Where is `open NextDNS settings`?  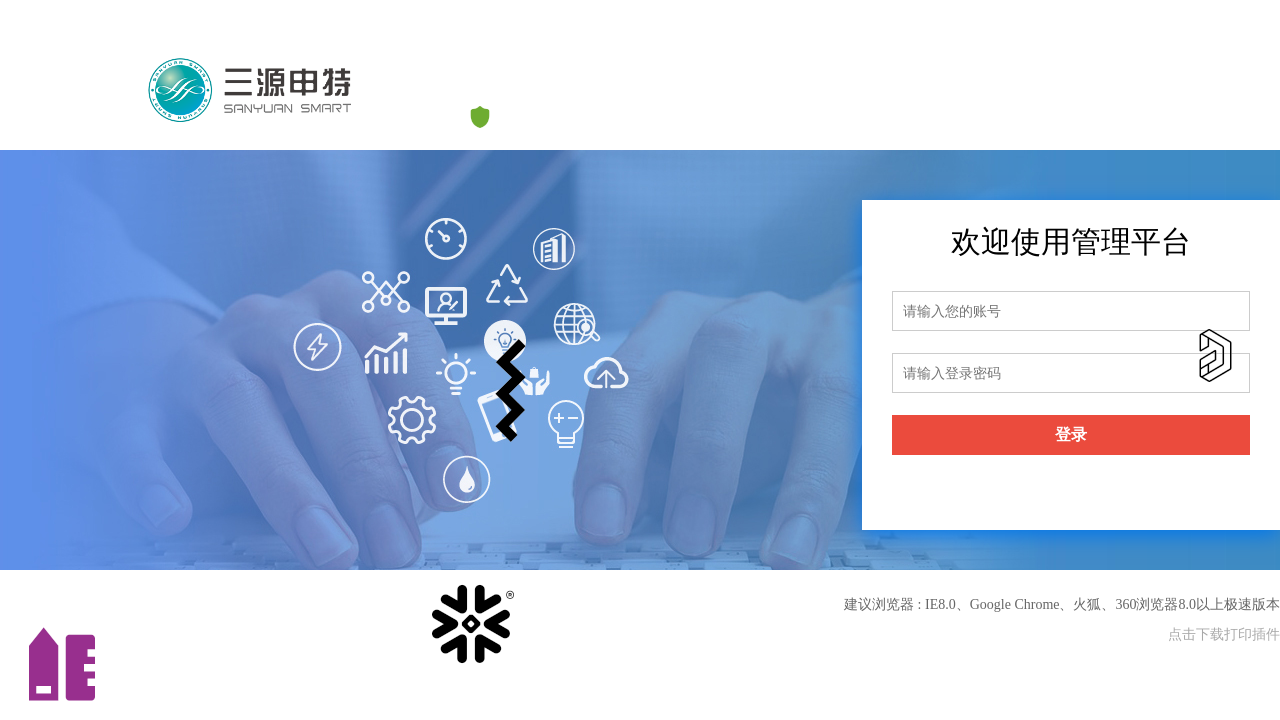 open NextDNS settings is located at coordinates (480, 117).